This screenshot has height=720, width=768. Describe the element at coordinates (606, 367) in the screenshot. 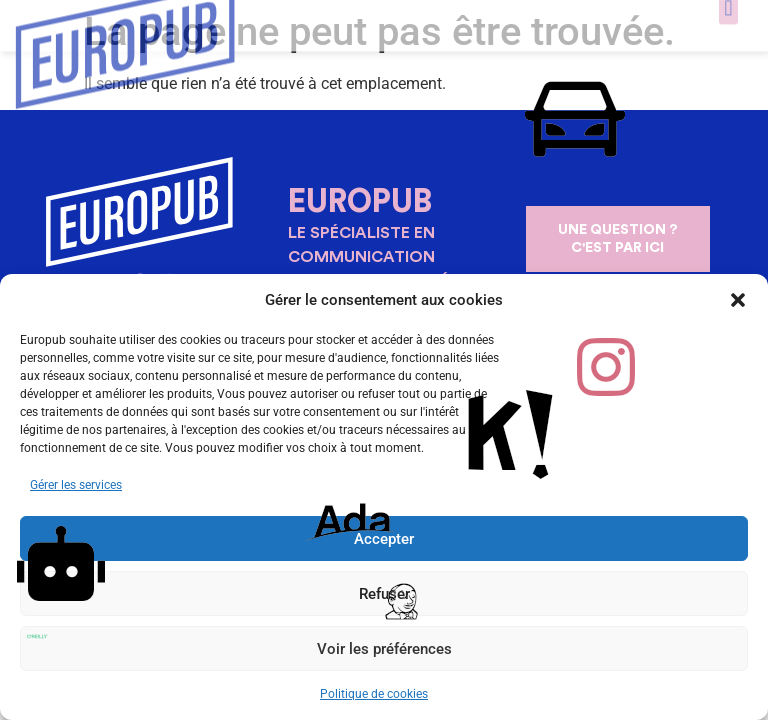

I see `open the Instagram app` at that location.